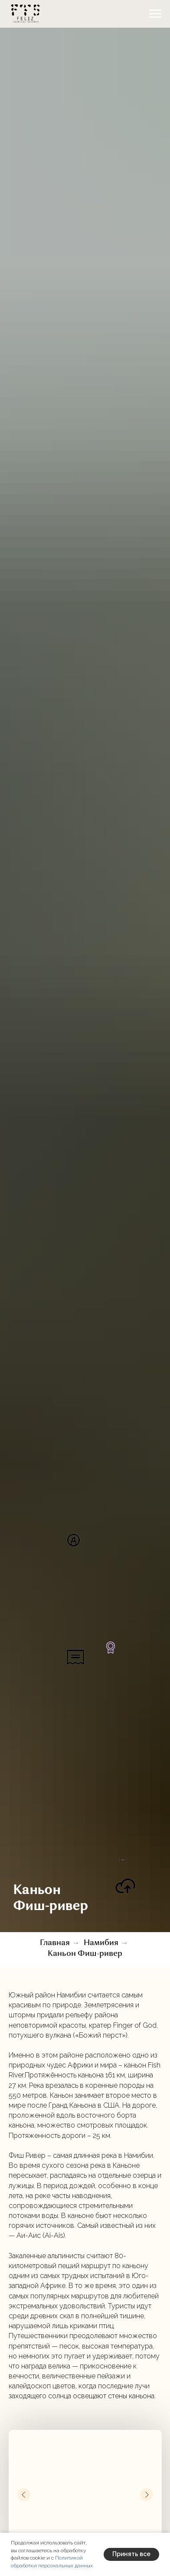  I want to click on view achievements or awards, so click(111, 1648).